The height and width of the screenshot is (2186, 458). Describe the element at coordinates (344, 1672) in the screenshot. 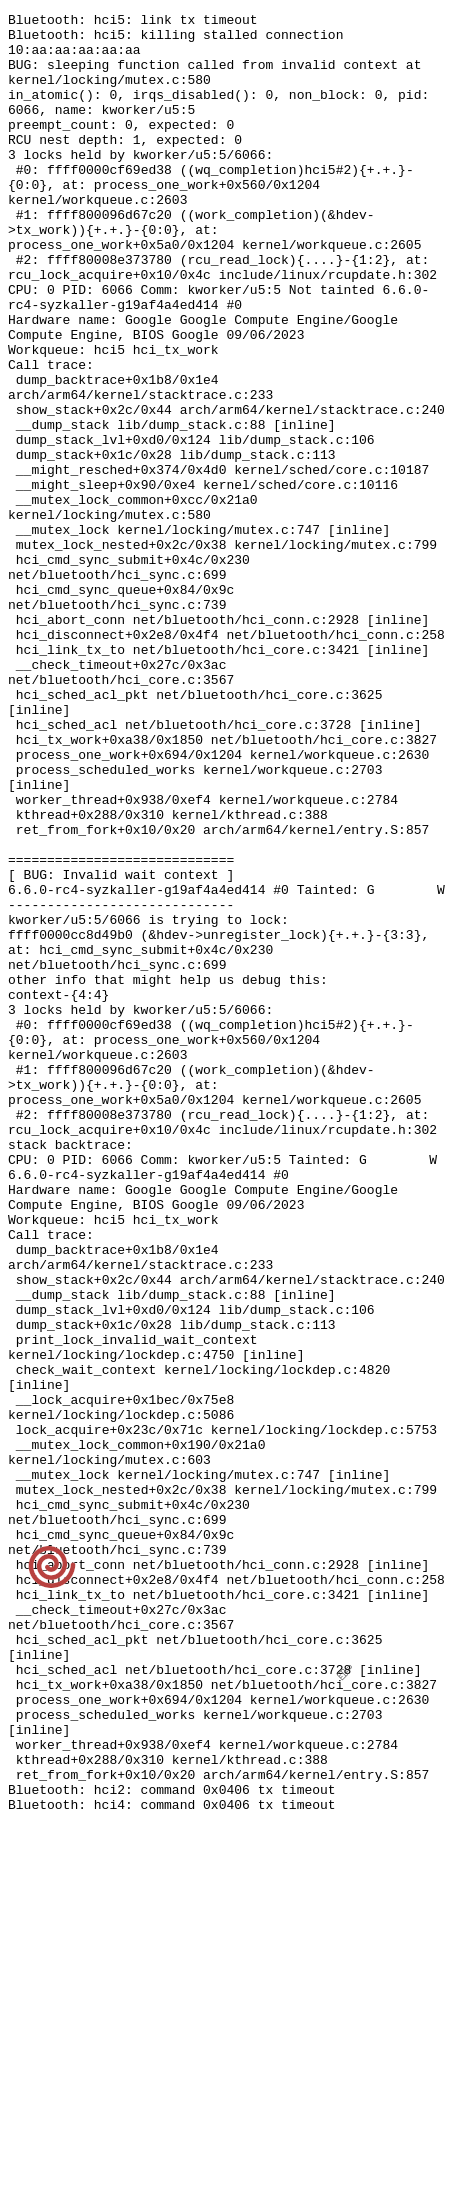

I see `access painting or drawing tools` at that location.